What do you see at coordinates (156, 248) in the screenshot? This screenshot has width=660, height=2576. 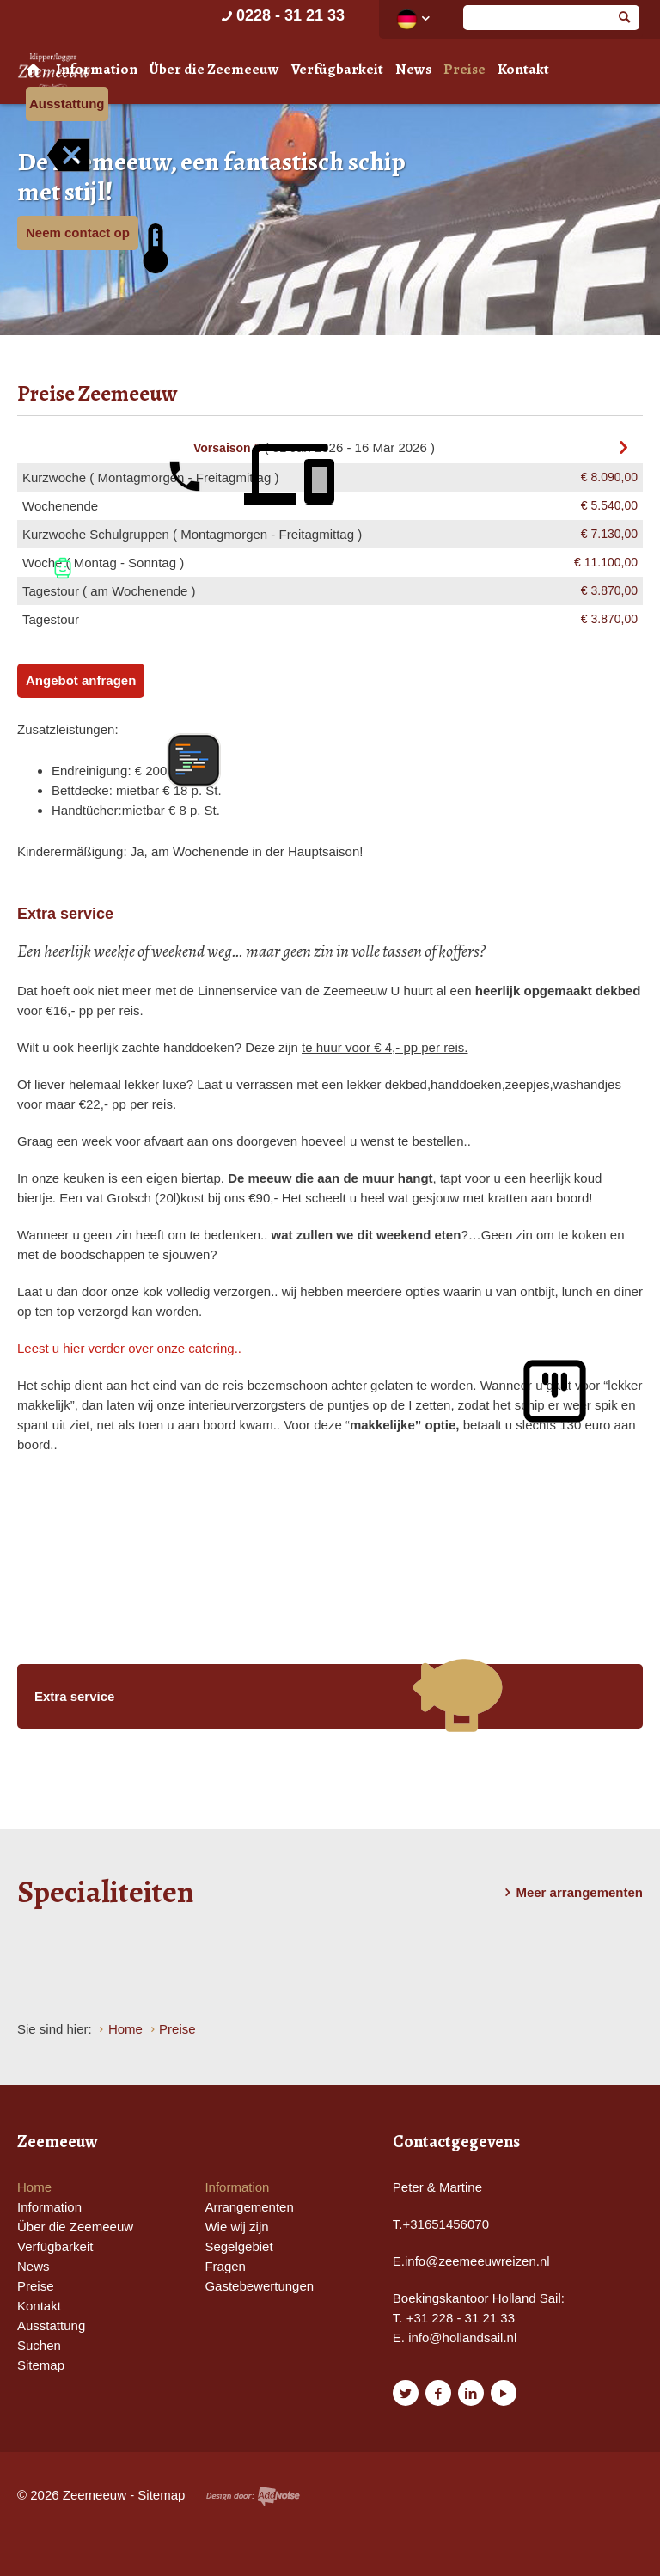 I see `adjust temperature settings` at bounding box center [156, 248].